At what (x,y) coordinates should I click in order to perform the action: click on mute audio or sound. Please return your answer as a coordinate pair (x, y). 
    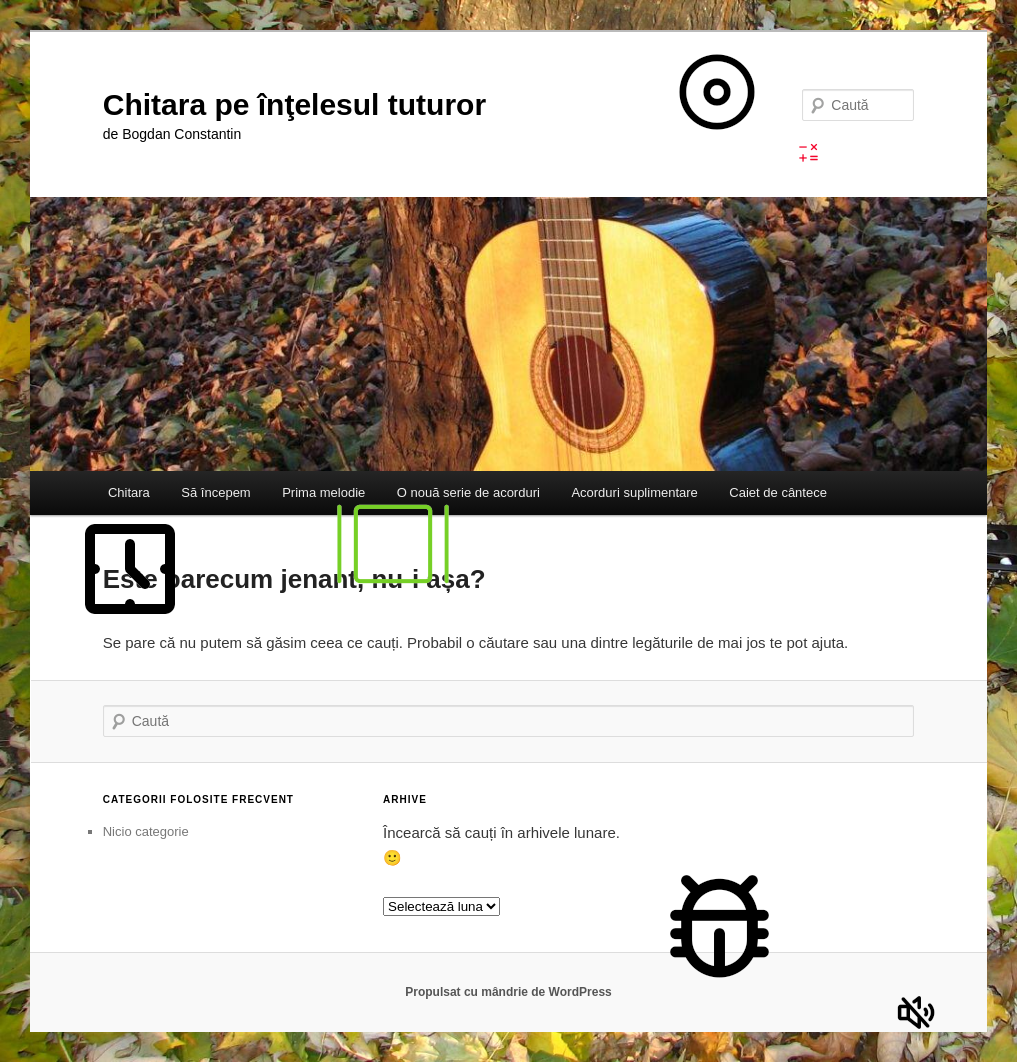
    Looking at the image, I should click on (915, 1012).